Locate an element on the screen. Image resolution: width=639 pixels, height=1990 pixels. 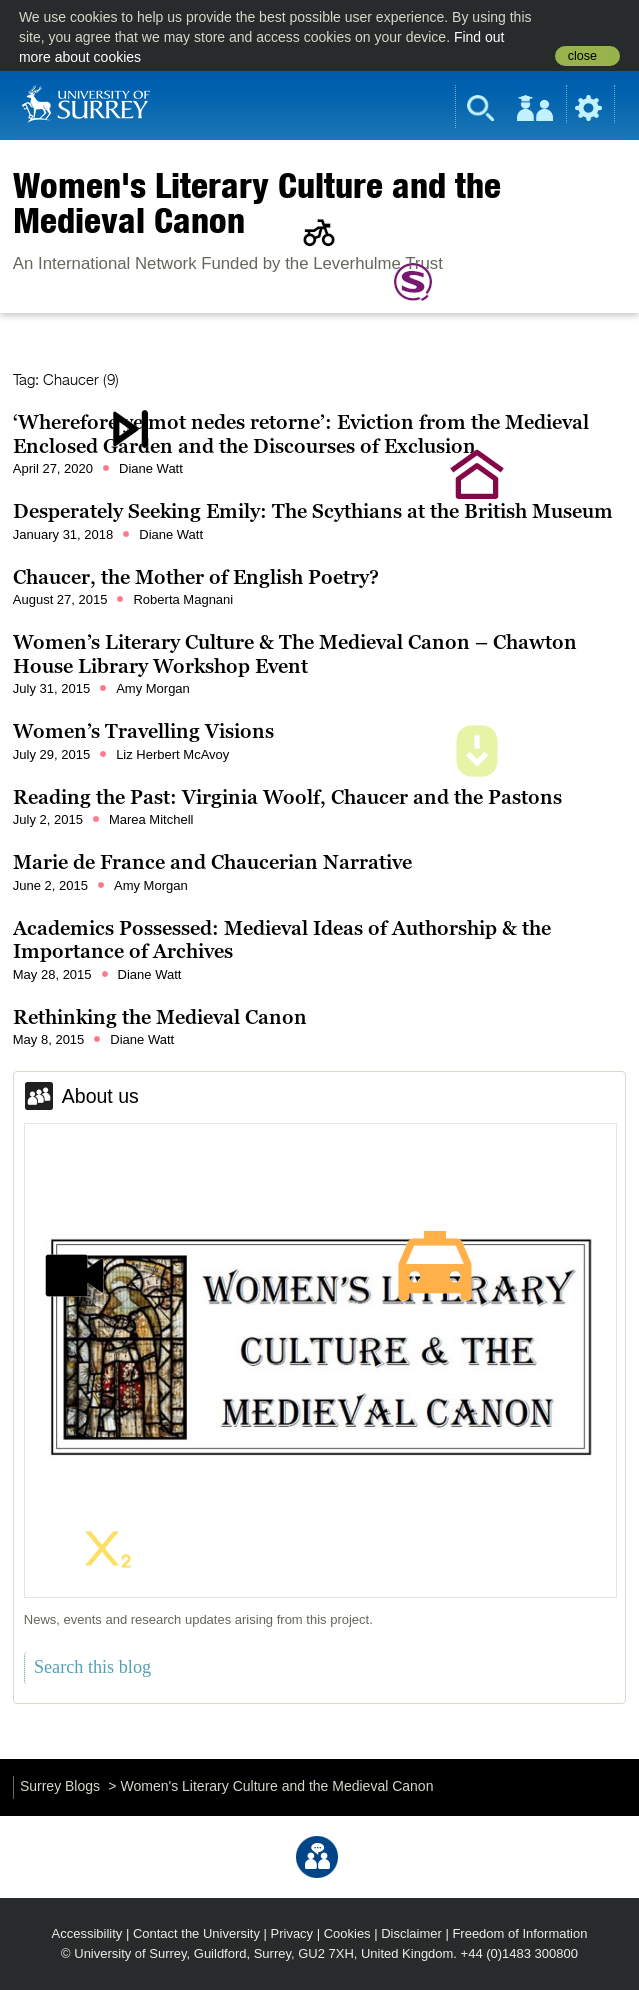
start video recording is located at coordinates (74, 1275).